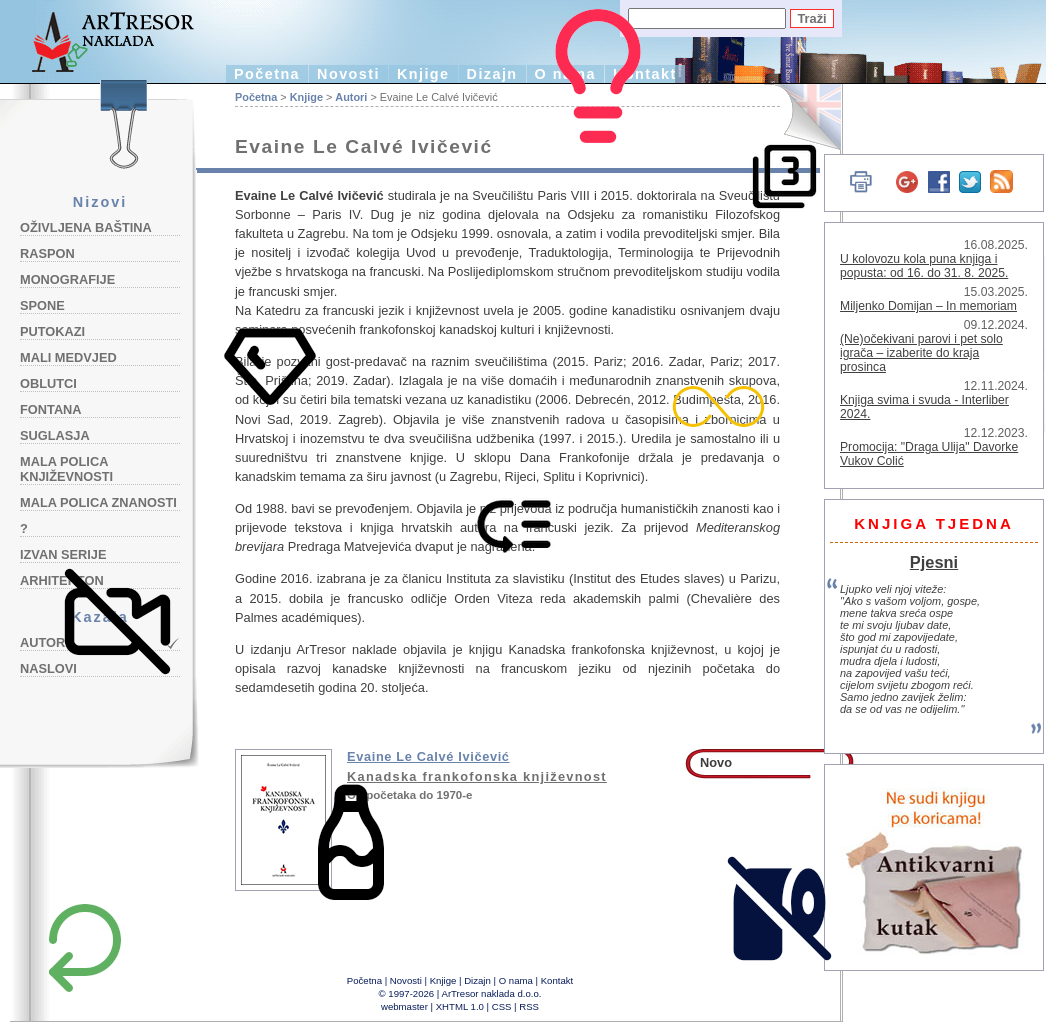 The image size is (1046, 1022). What do you see at coordinates (784, 176) in the screenshot?
I see `view the third item in a layered stack` at bounding box center [784, 176].